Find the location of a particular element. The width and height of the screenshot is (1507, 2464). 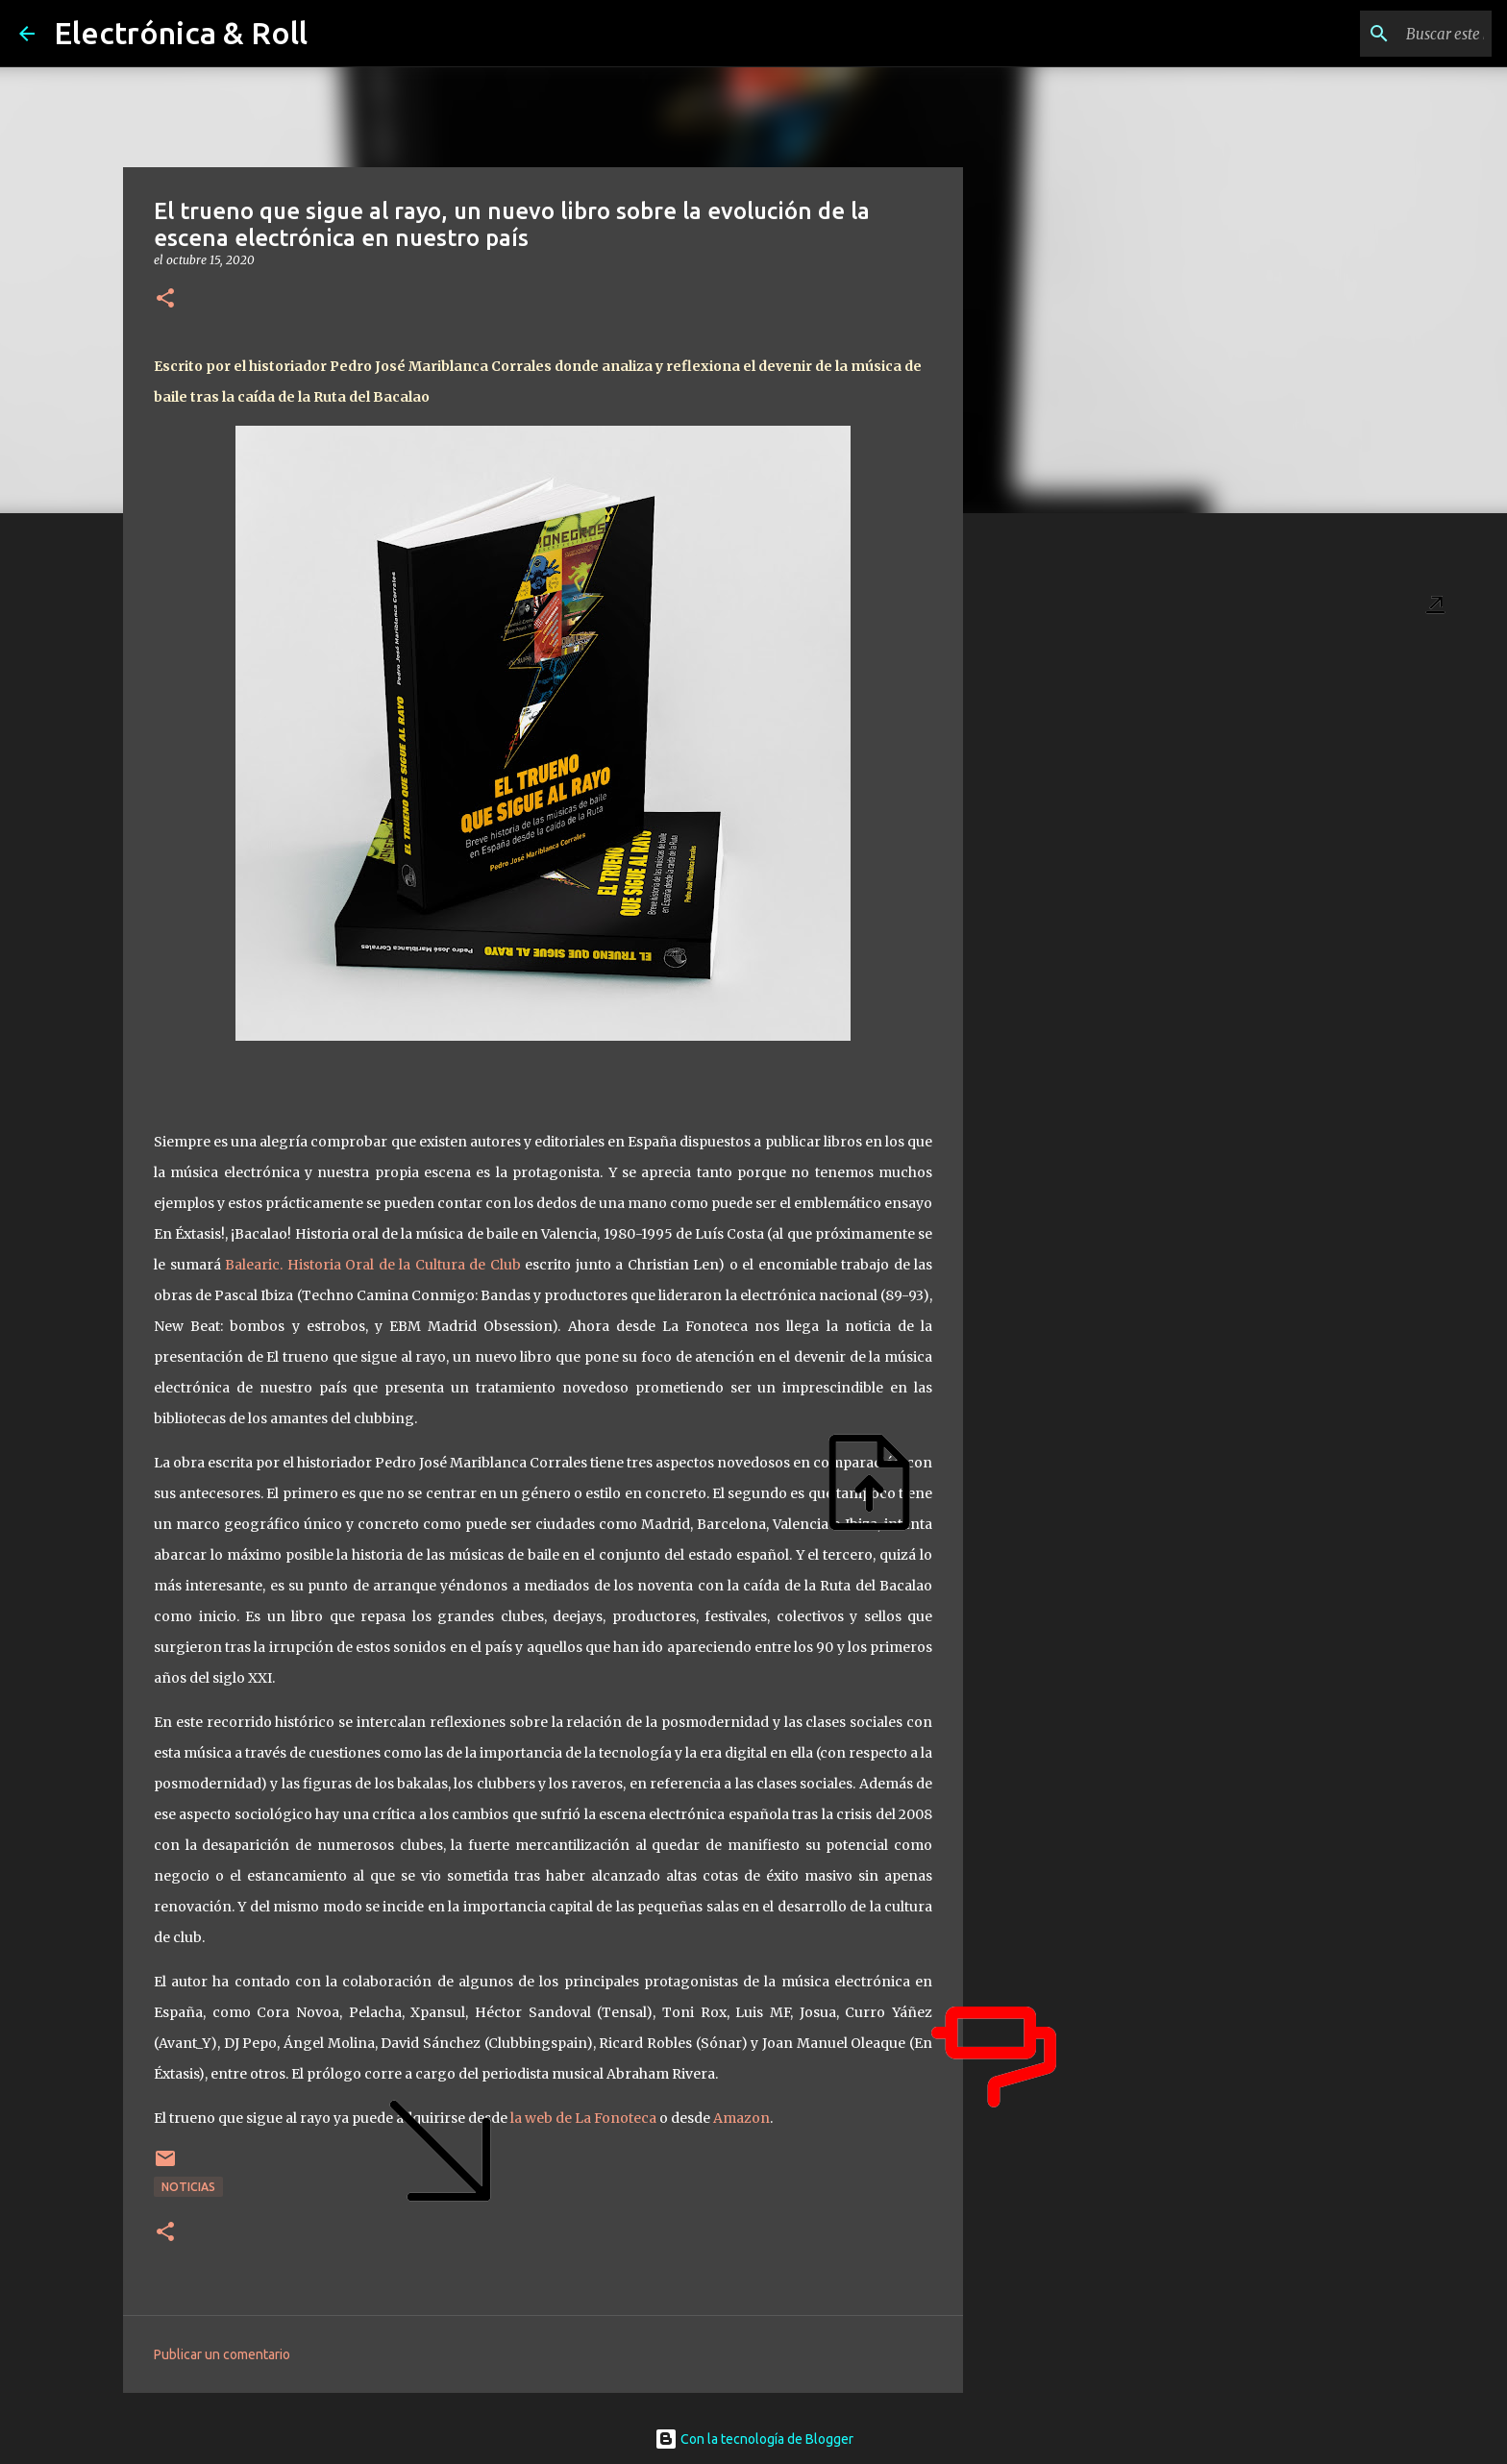

navigate to the next item diagonally is located at coordinates (440, 2151).